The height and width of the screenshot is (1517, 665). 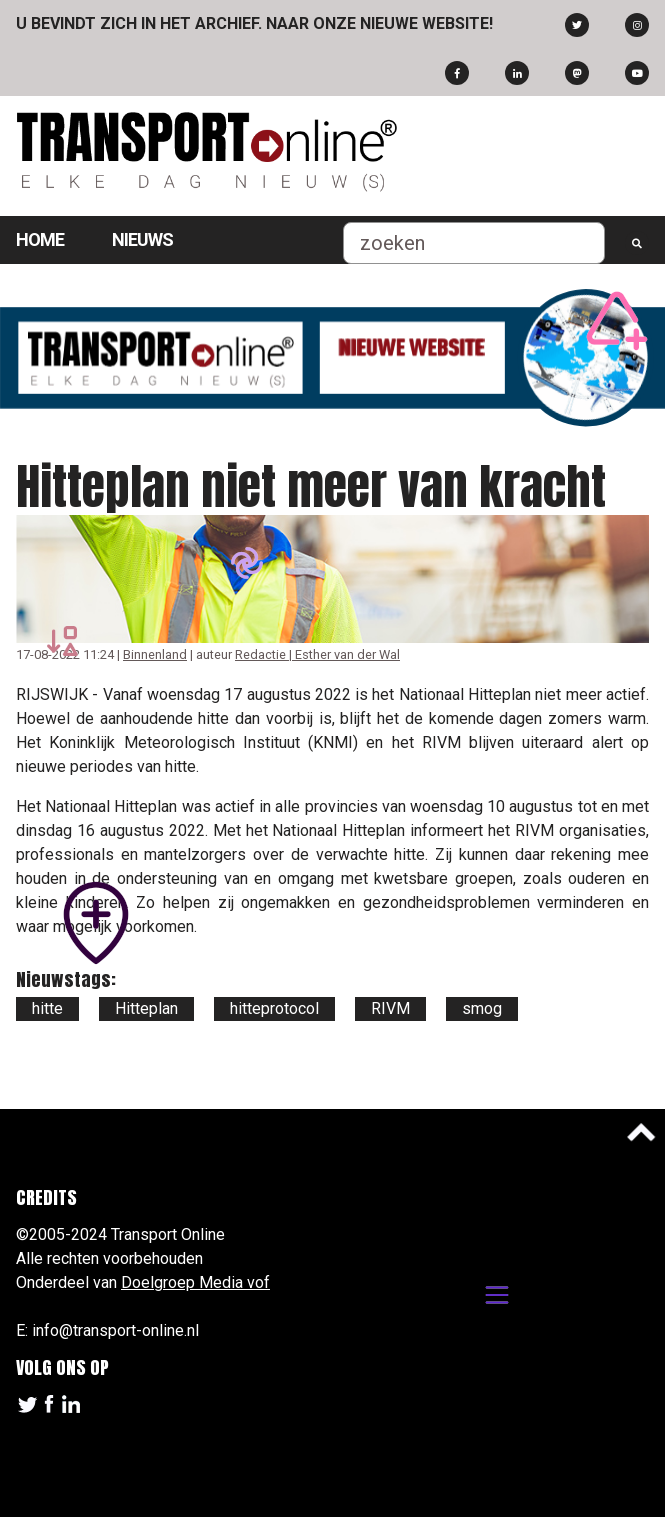 I want to click on add a new warning or alert, so click(x=617, y=320).